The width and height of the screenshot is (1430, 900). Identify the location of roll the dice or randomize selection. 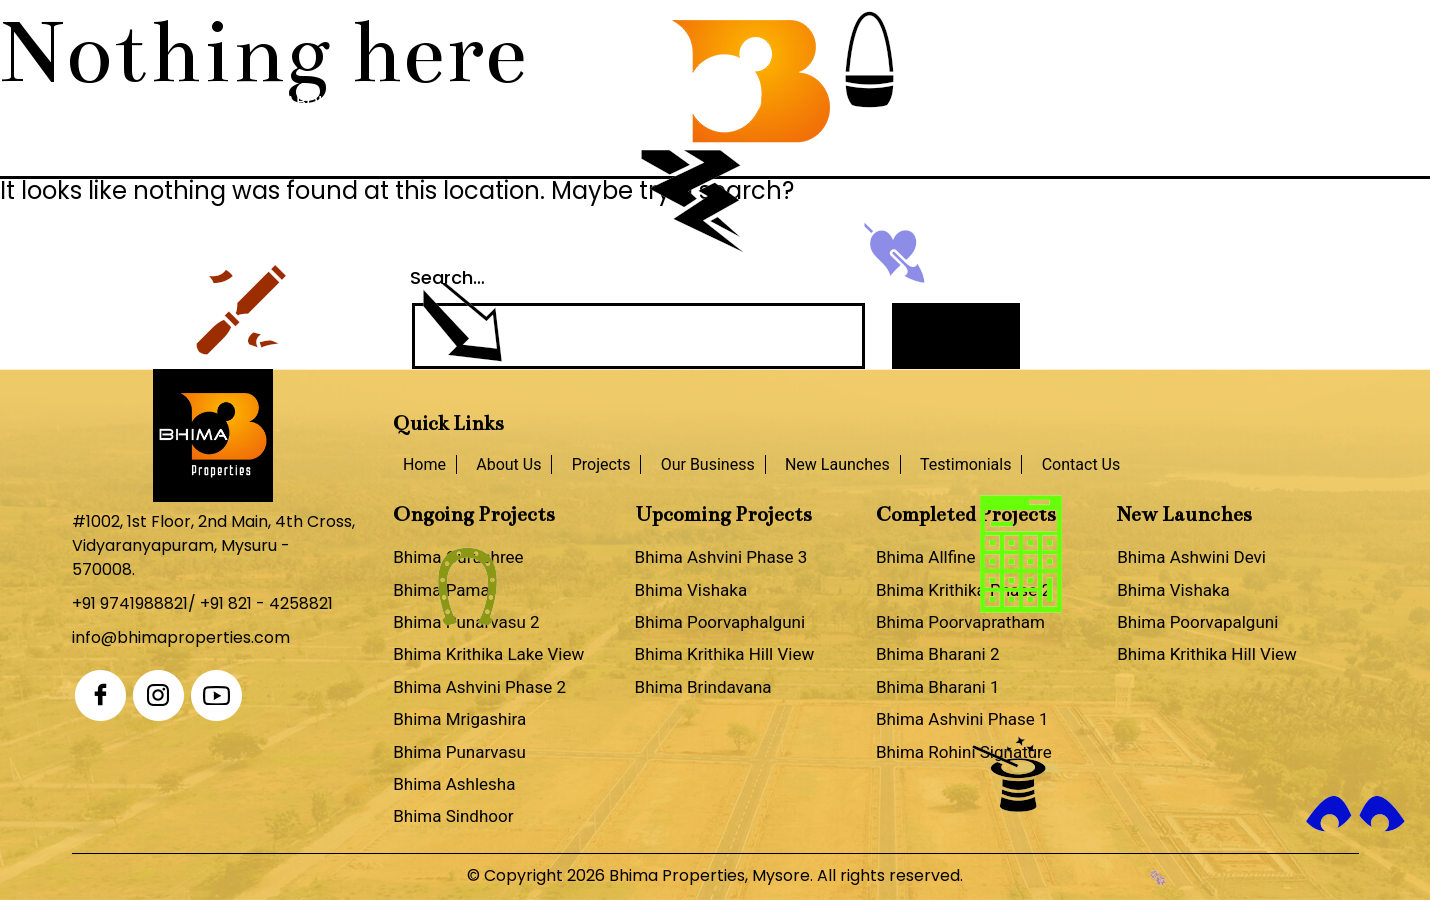
(1158, 878).